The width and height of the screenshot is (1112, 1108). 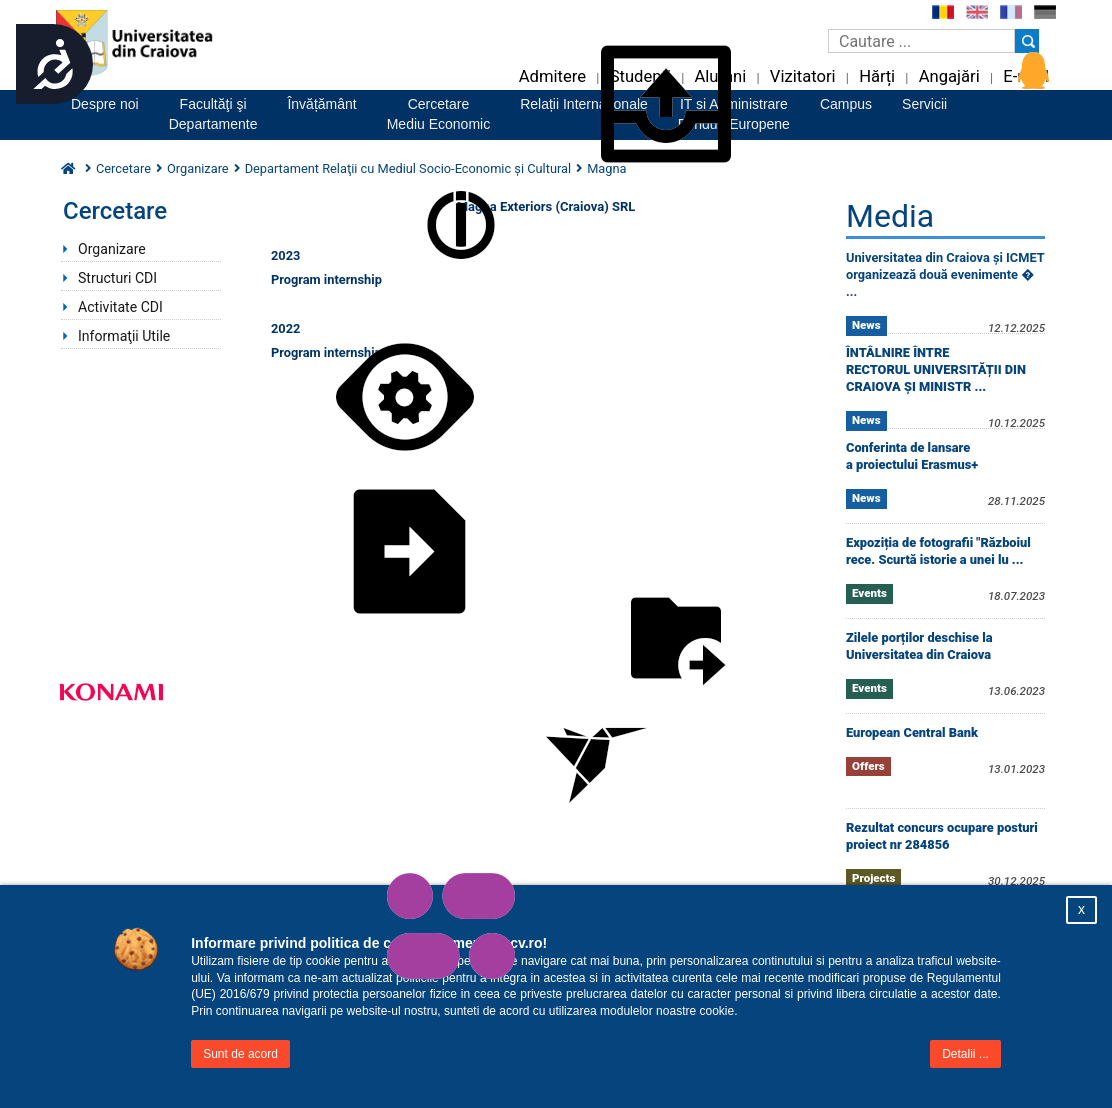 What do you see at coordinates (405, 397) in the screenshot?
I see `phabricator code review and project management platform logo` at bounding box center [405, 397].